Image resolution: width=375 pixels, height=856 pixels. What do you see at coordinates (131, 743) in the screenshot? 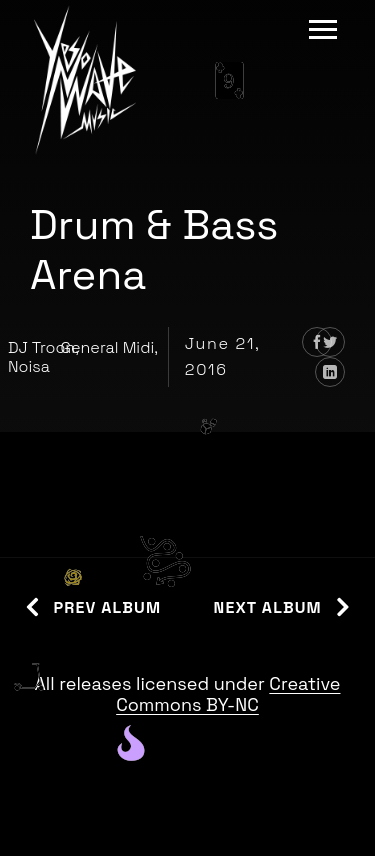
I see `indicates hot or trending content` at bounding box center [131, 743].